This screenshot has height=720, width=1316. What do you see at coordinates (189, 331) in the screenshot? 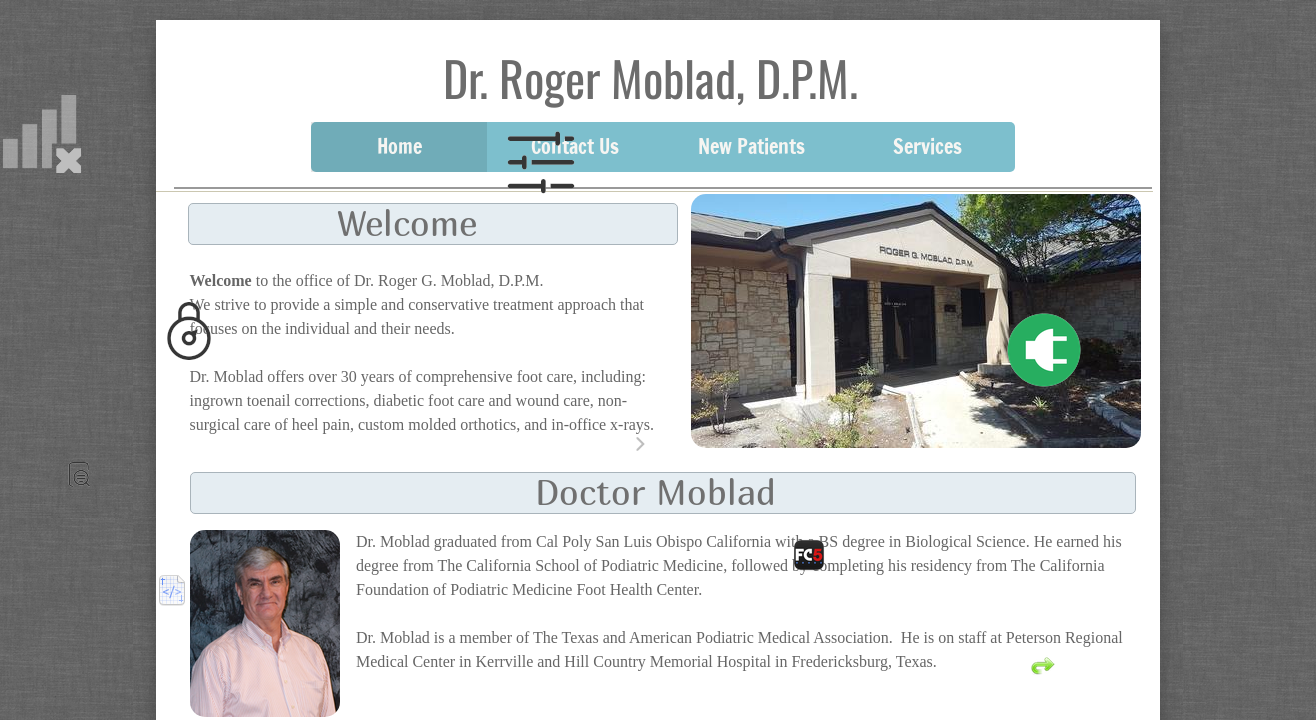
I see `open two-factor authentication app` at bounding box center [189, 331].